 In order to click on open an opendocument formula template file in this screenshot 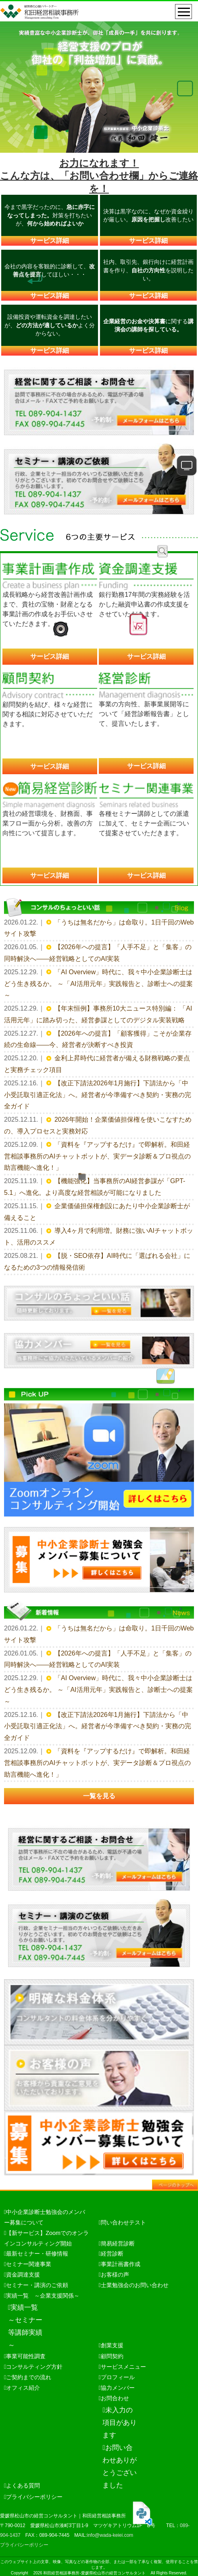, I will do `click(138, 624)`.